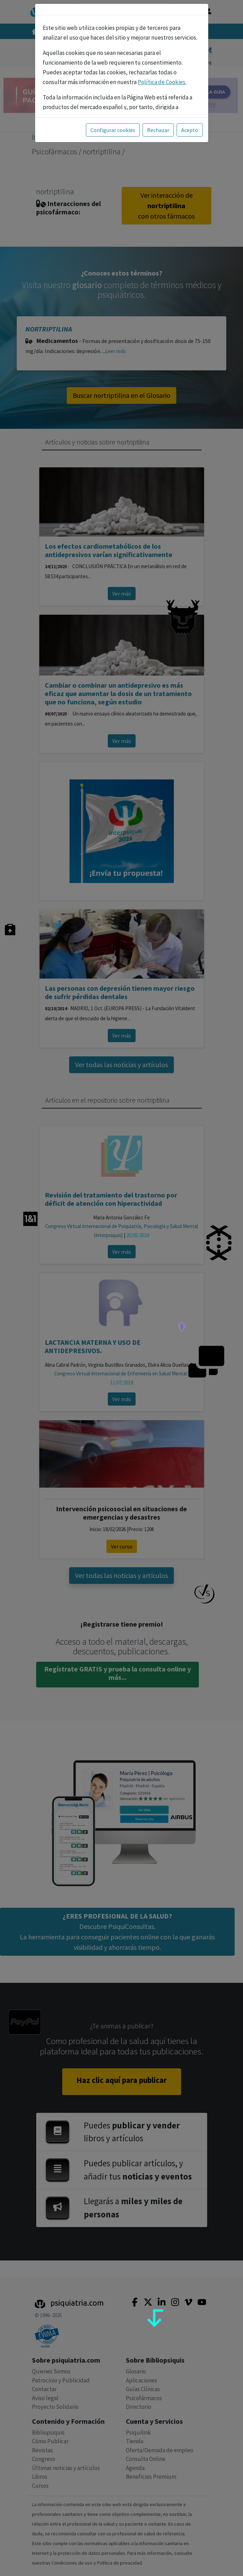 This screenshot has height=2576, width=243. What do you see at coordinates (183, 617) in the screenshot?
I see `turso database service logo` at bounding box center [183, 617].